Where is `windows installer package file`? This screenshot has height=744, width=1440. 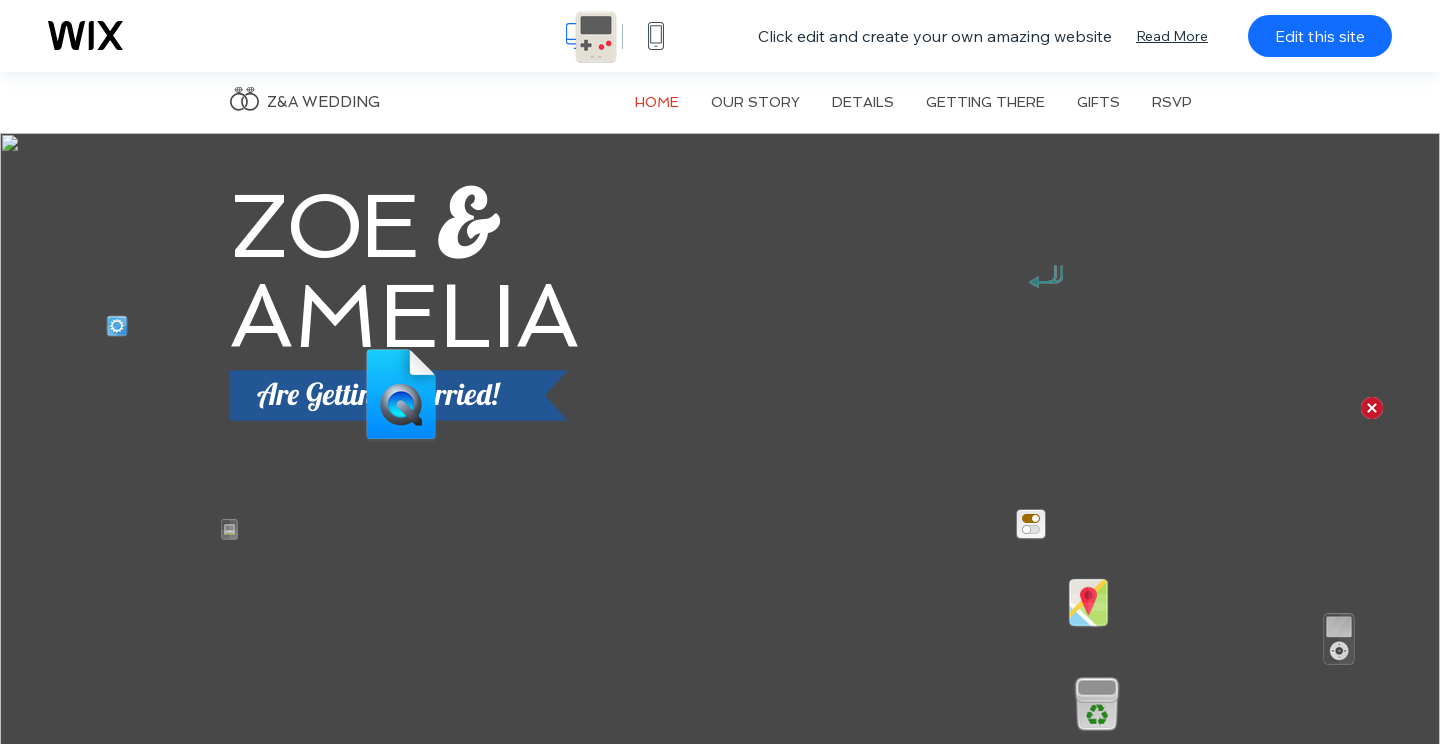
windows installer package file is located at coordinates (117, 326).